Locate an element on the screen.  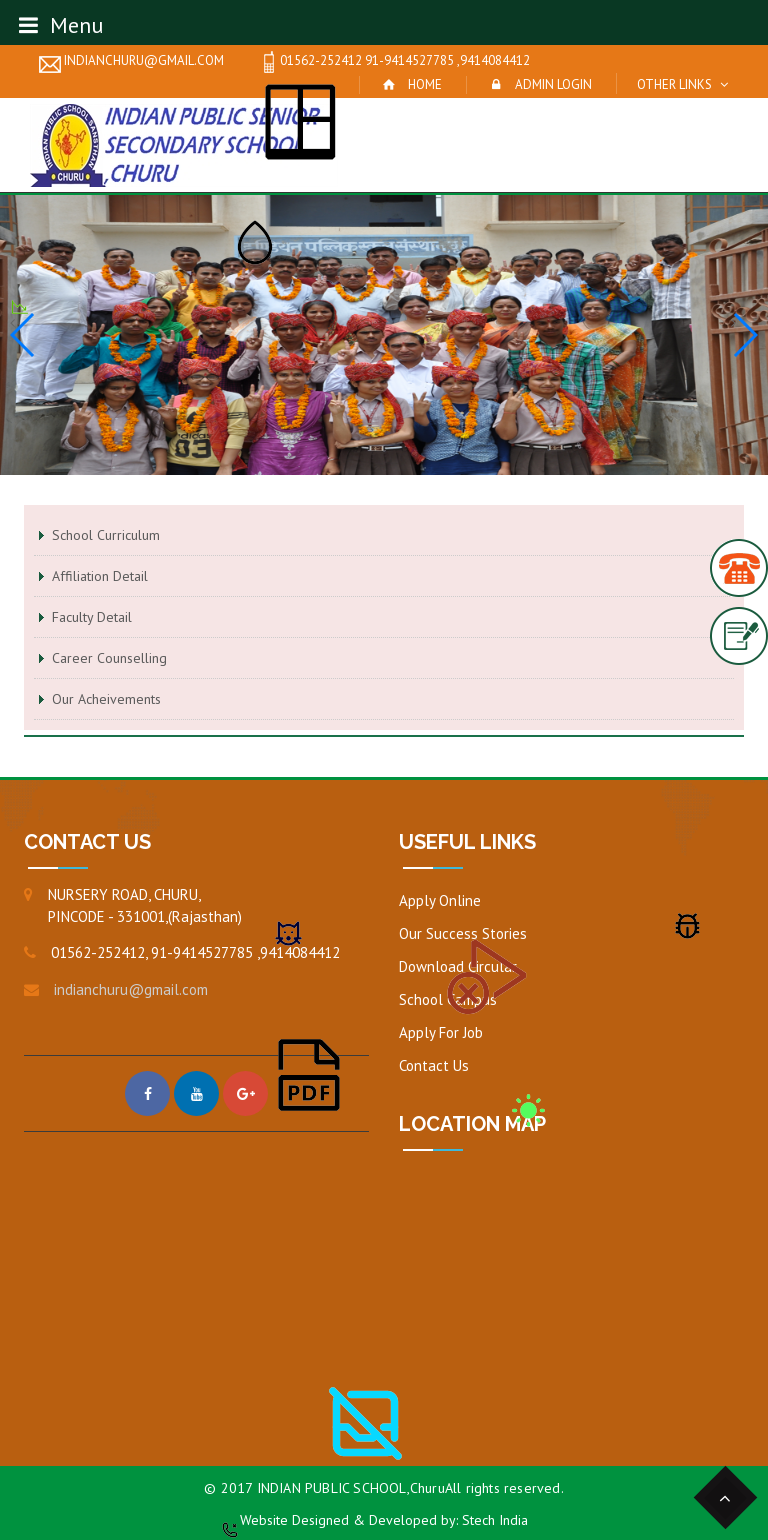
open a PDF document is located at coordinates (309, 1075).